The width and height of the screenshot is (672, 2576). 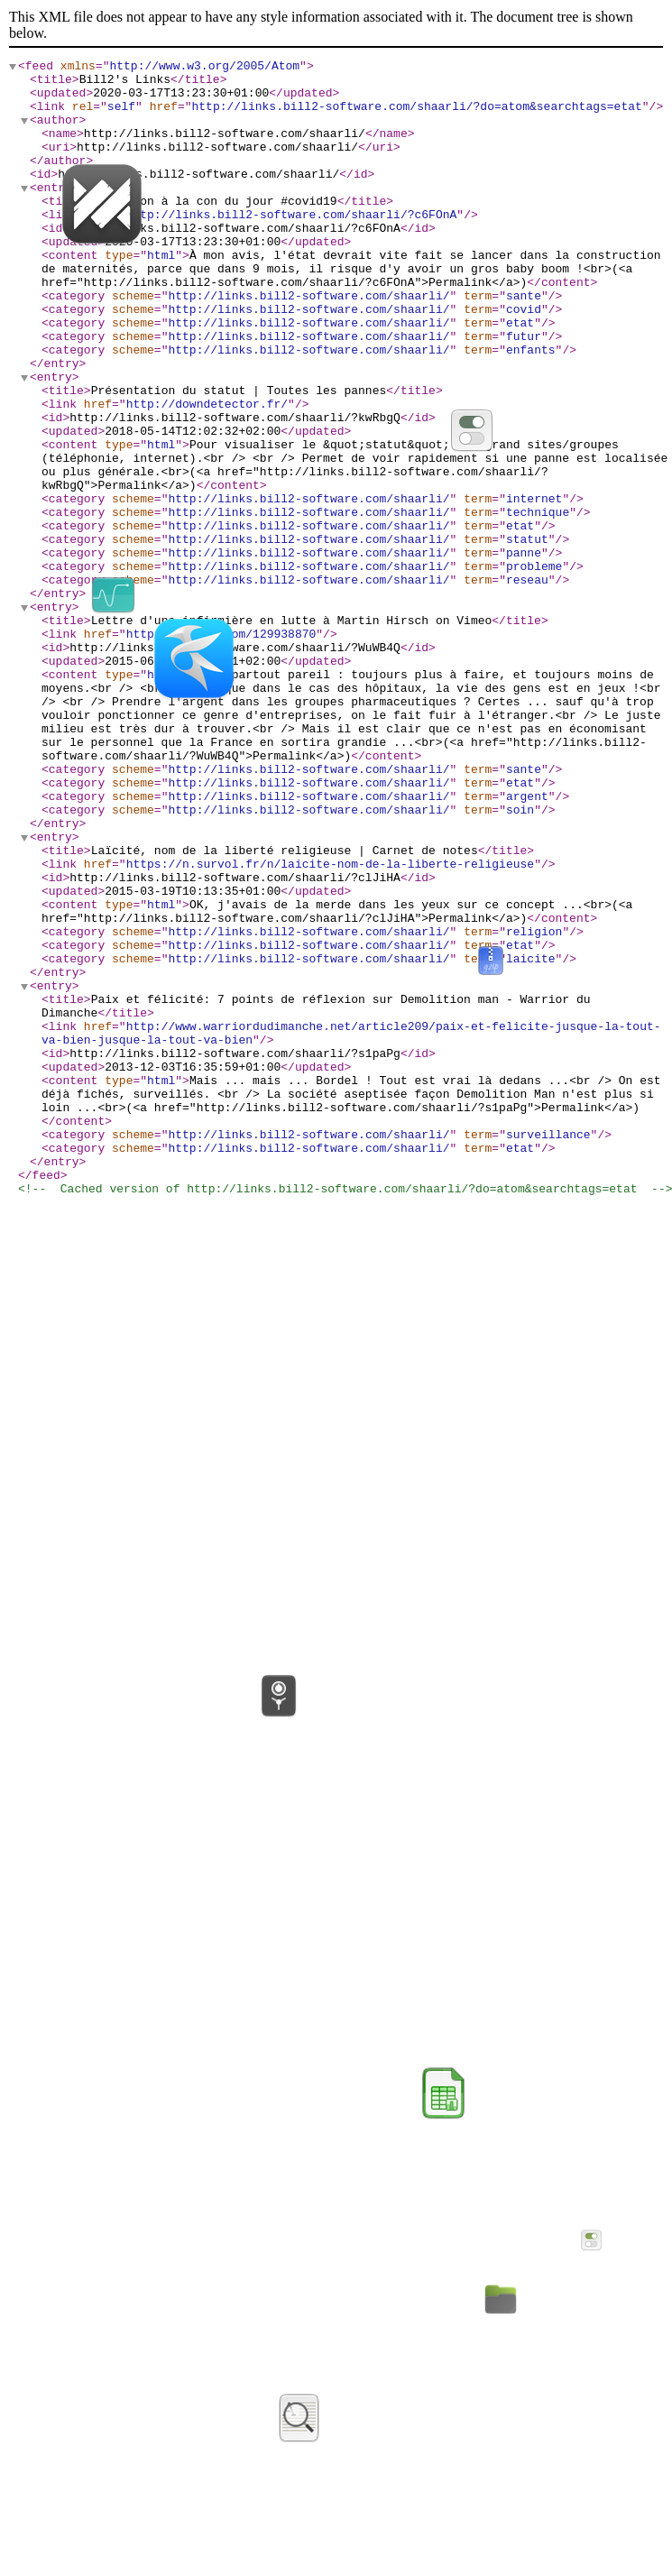 I want to click on indicates a folder is ready to accept dragged items, so click(x=501, y=2299).